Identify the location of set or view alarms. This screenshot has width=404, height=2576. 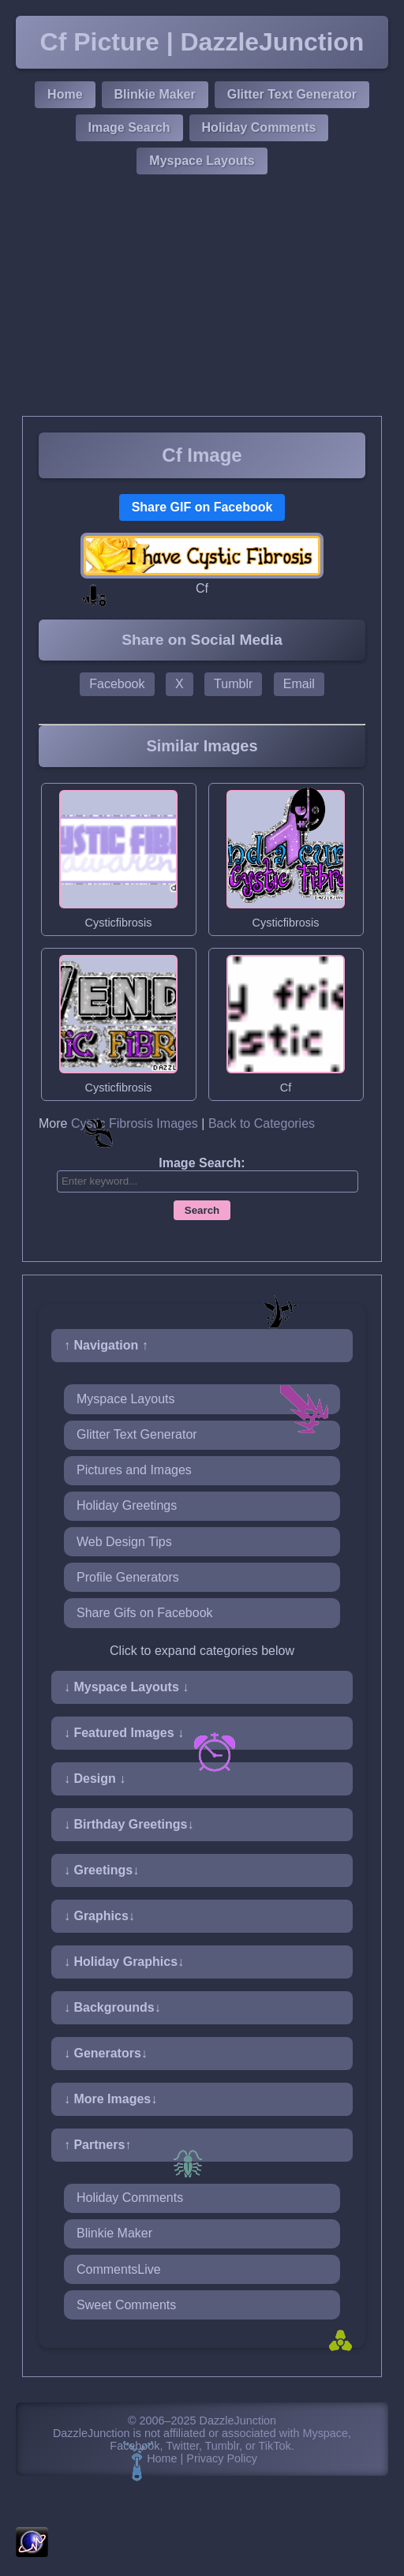
(215, 1752).